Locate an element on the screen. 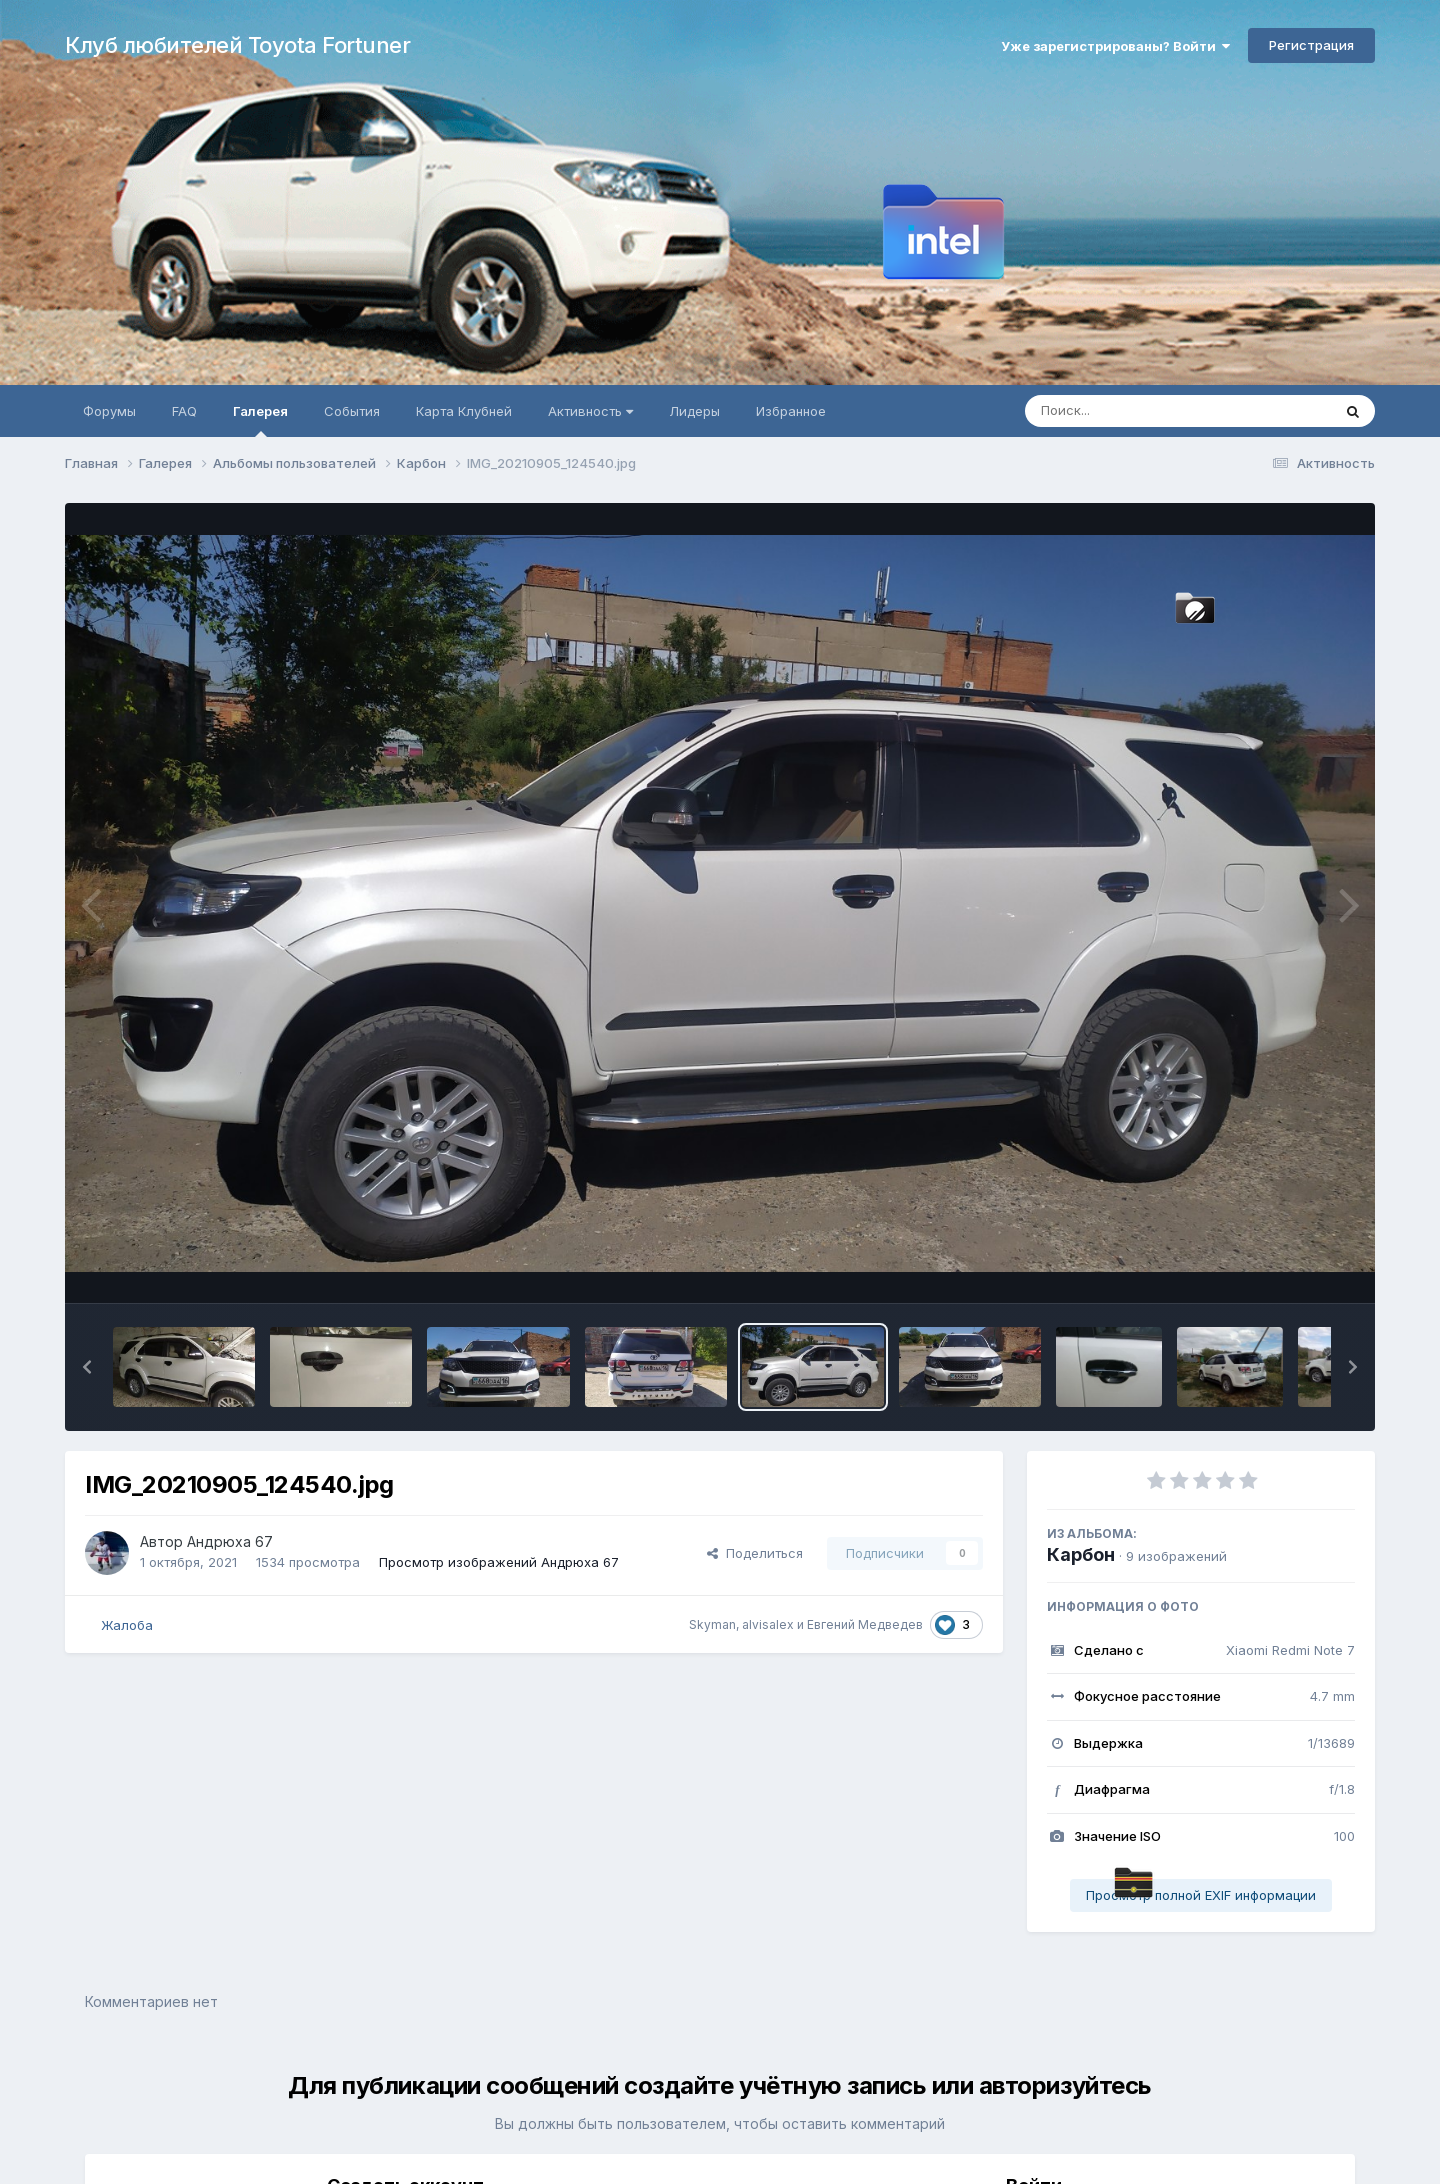 The width and height of the screenshot is (1440, 2184). folder containing intel-related files or software is located at coordinates (943, 235).